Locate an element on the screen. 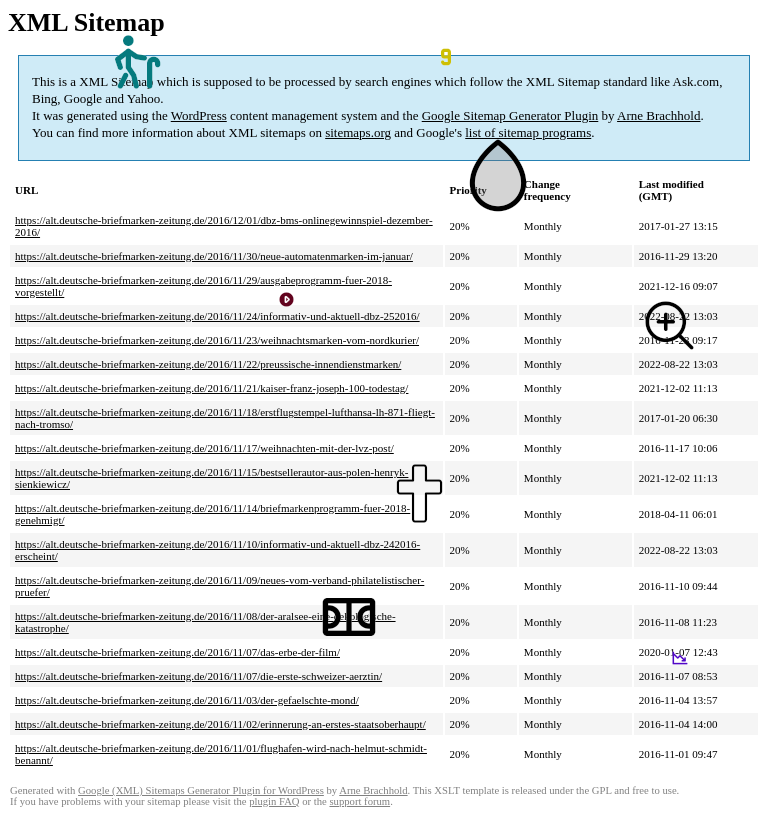 This screenshot has width=768, height=817. view declining metrics or performance data is located at coordinates (680, 658).